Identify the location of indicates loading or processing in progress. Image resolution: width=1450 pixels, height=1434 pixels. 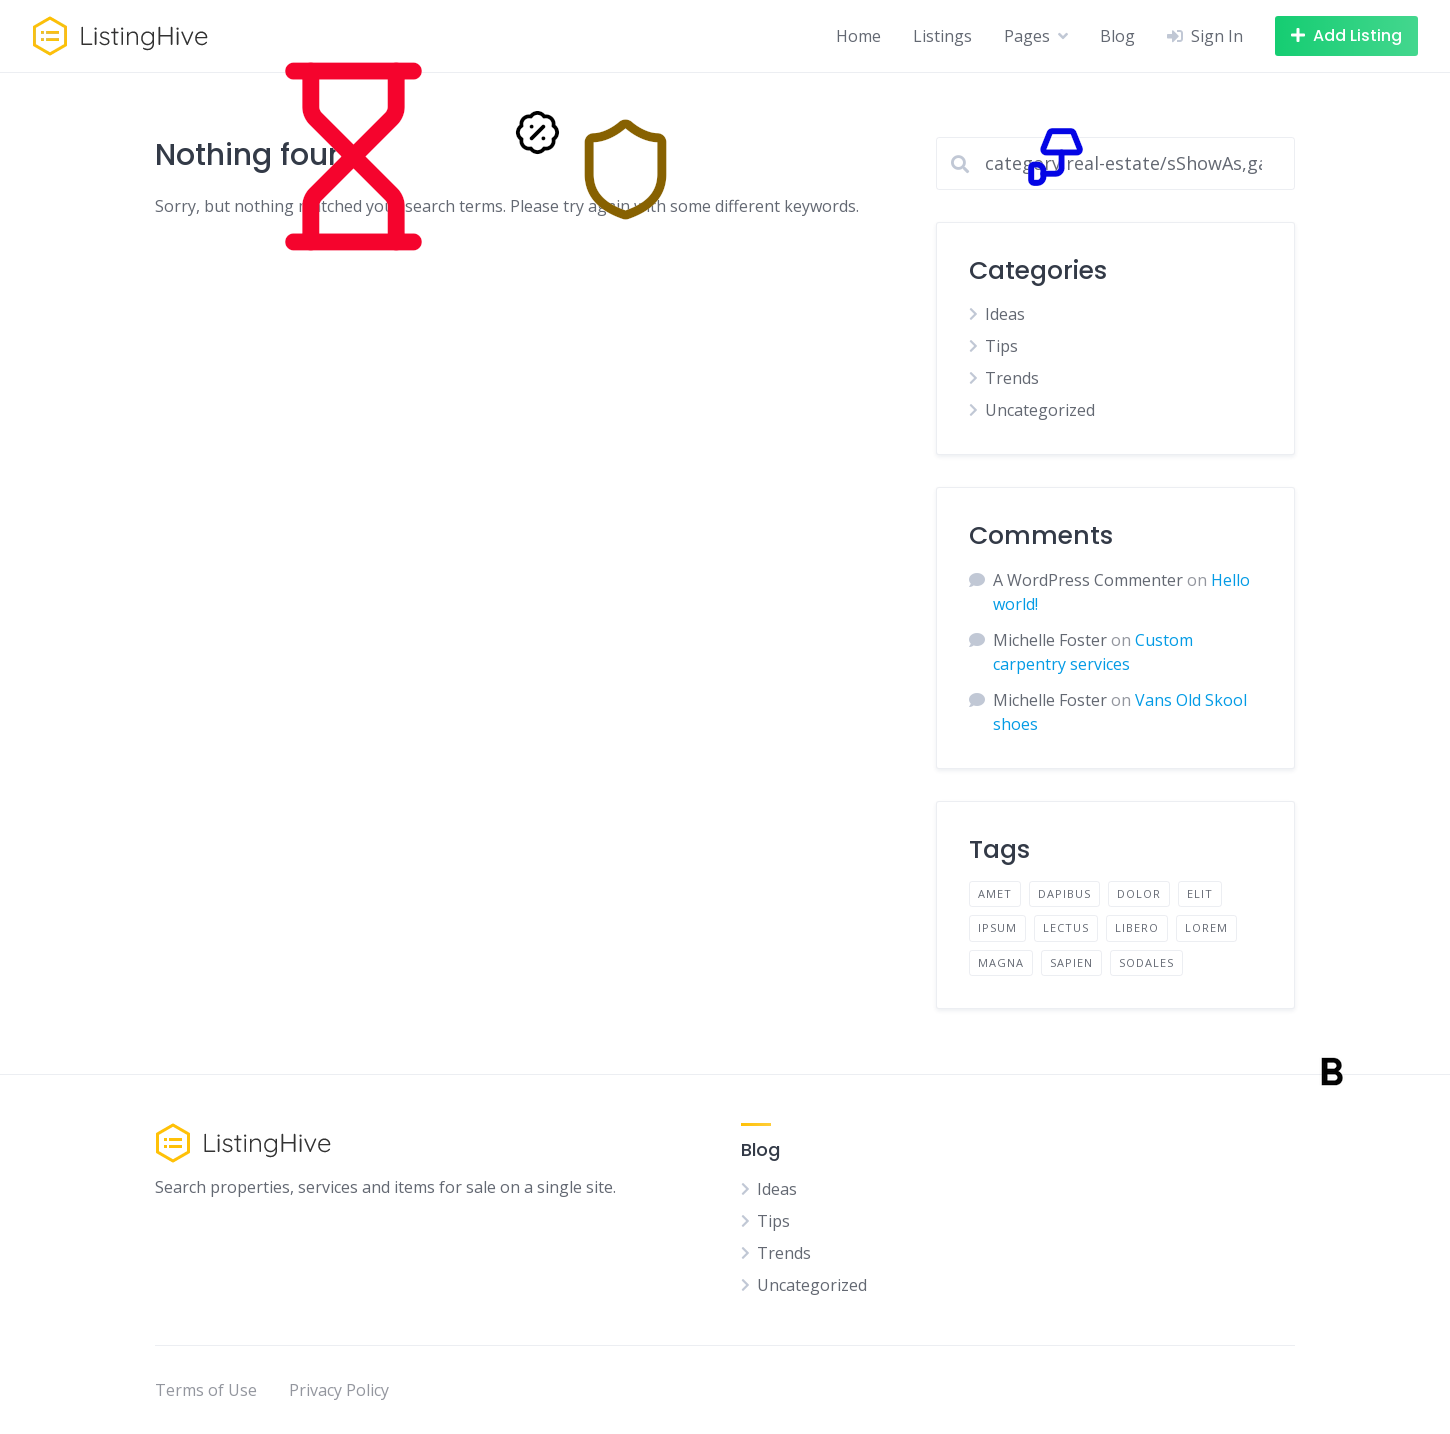
(353, 156).